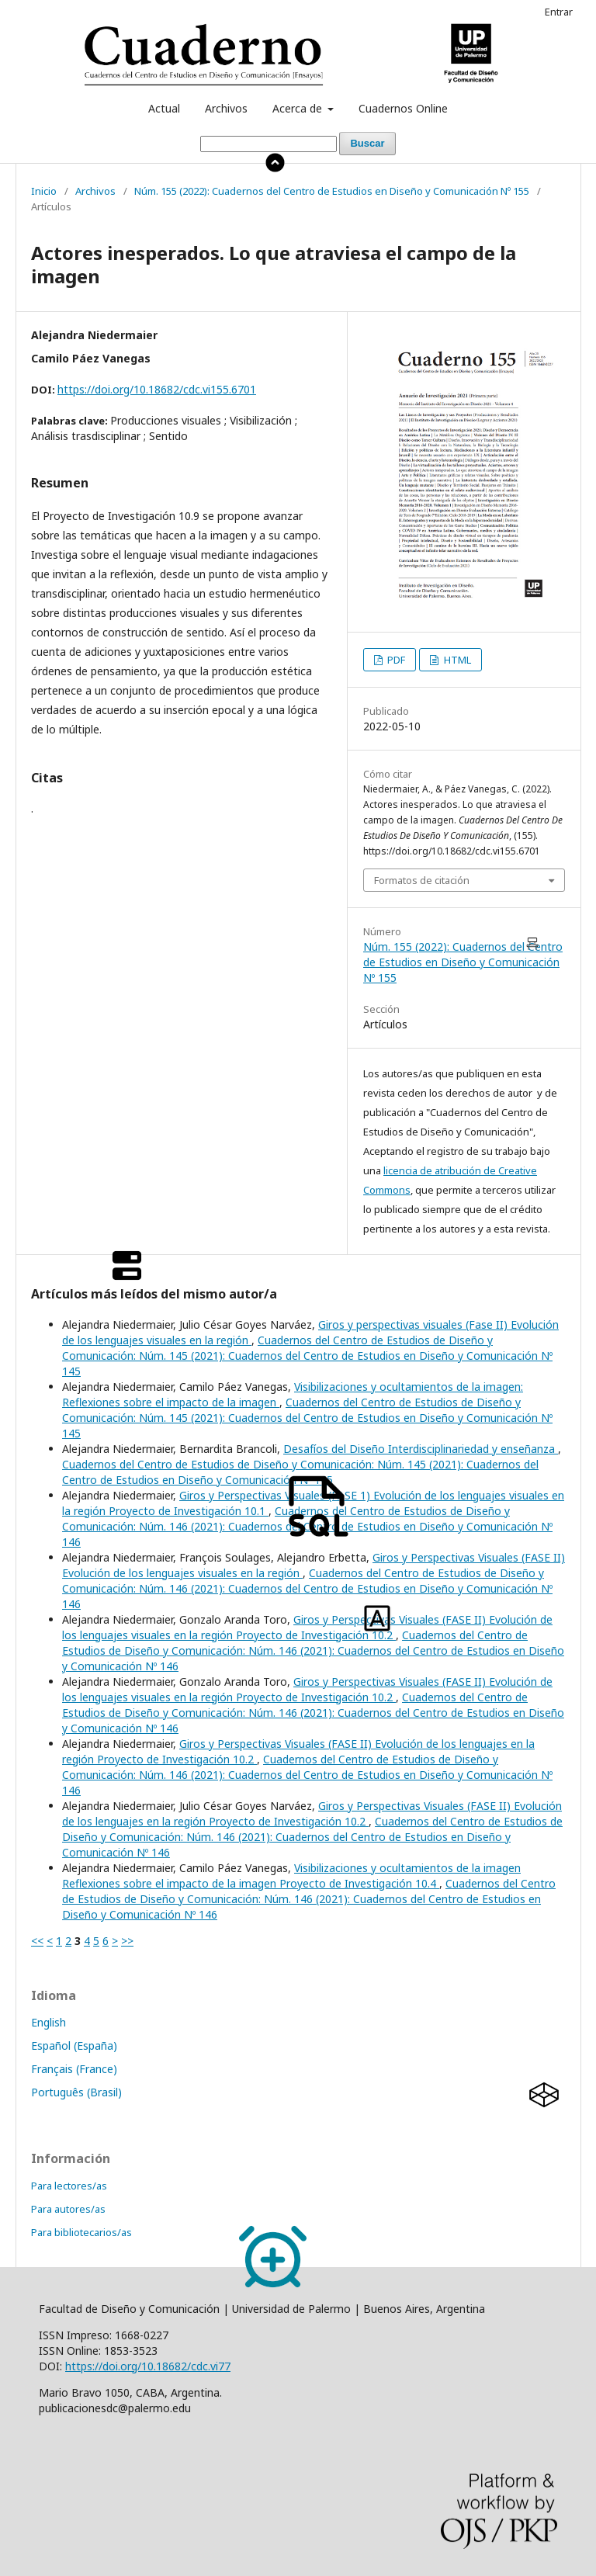  I want to click on add a new alarm, so click(272, 2256).